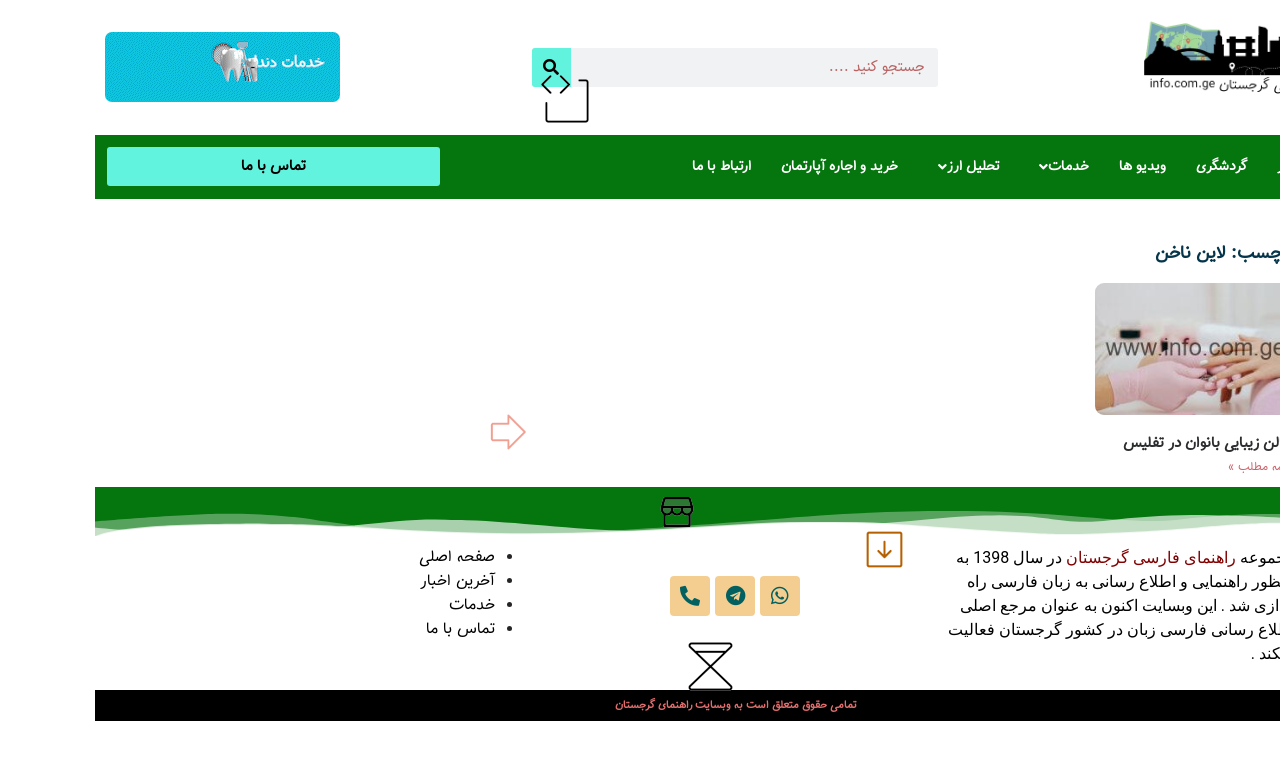 The height and width of the screenshot is (773, 1280). I want to click on indicates high time remaining, so click(710, 666).